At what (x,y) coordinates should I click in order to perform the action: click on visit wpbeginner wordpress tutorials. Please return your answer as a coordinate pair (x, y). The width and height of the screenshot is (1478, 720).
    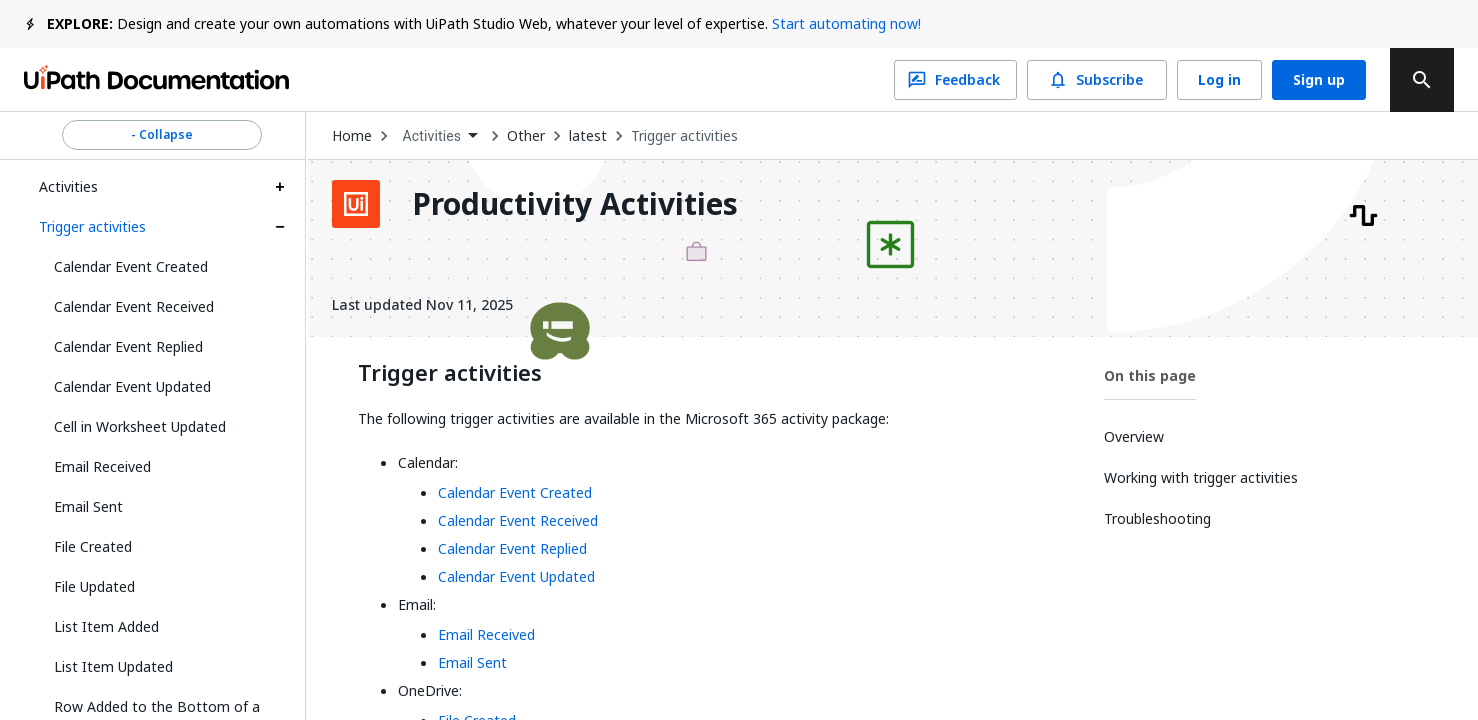
    Looking at the image, I should click on (560, 331).